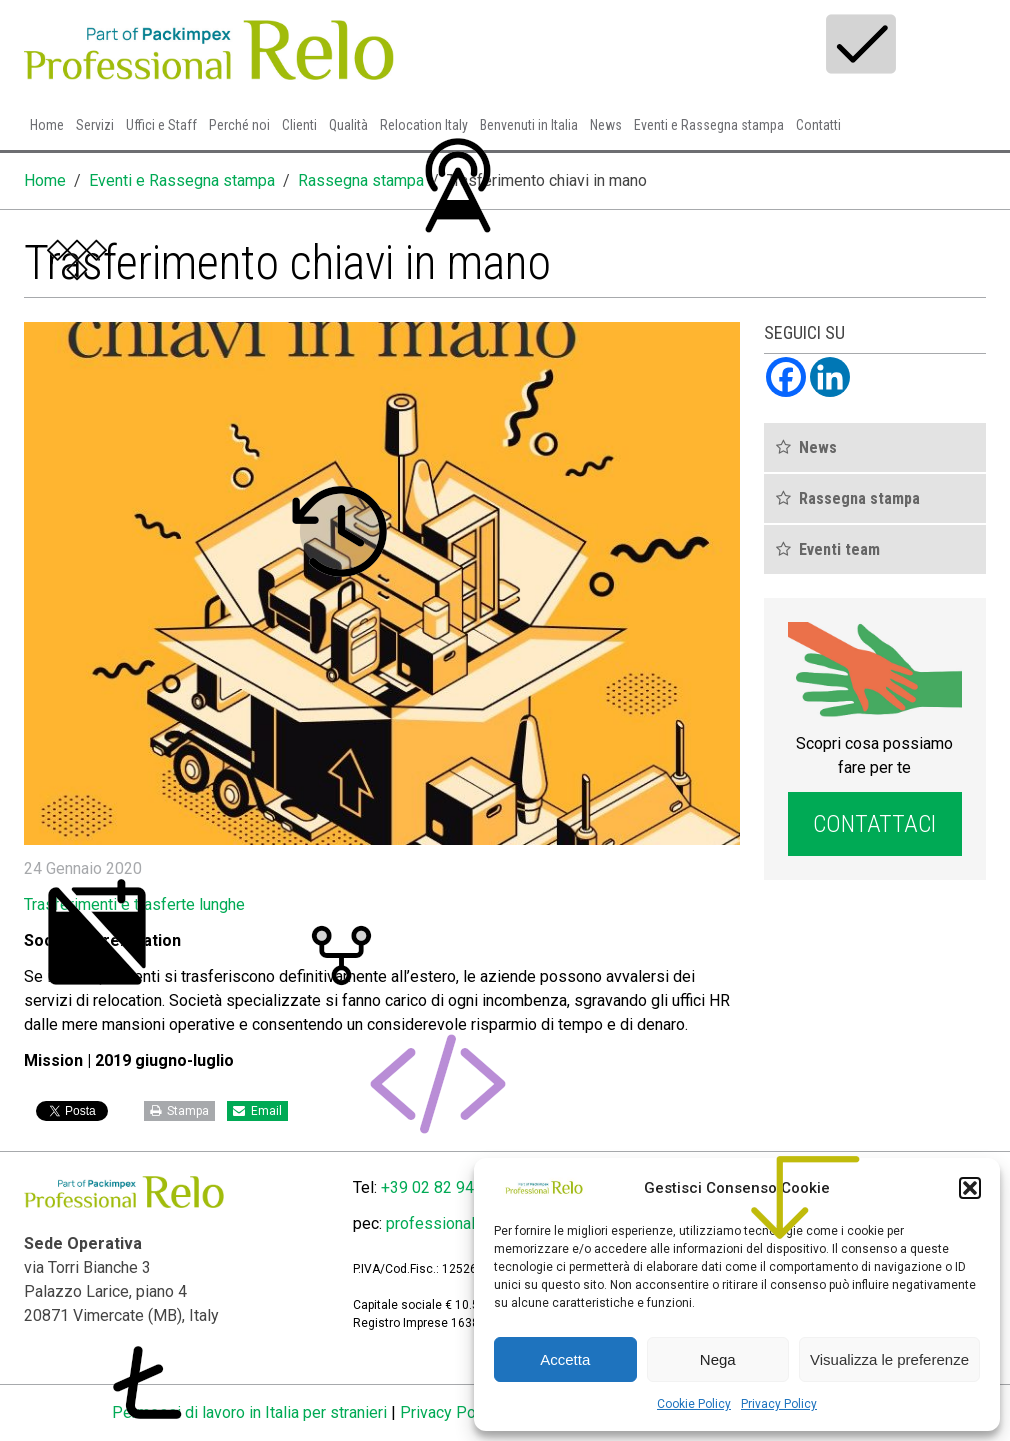 This screenshot has width=1010, height=1441. Describe the element at coordinates (149, 1382) in the screenshot. I see `view litecoin balance or wallet` at that location.